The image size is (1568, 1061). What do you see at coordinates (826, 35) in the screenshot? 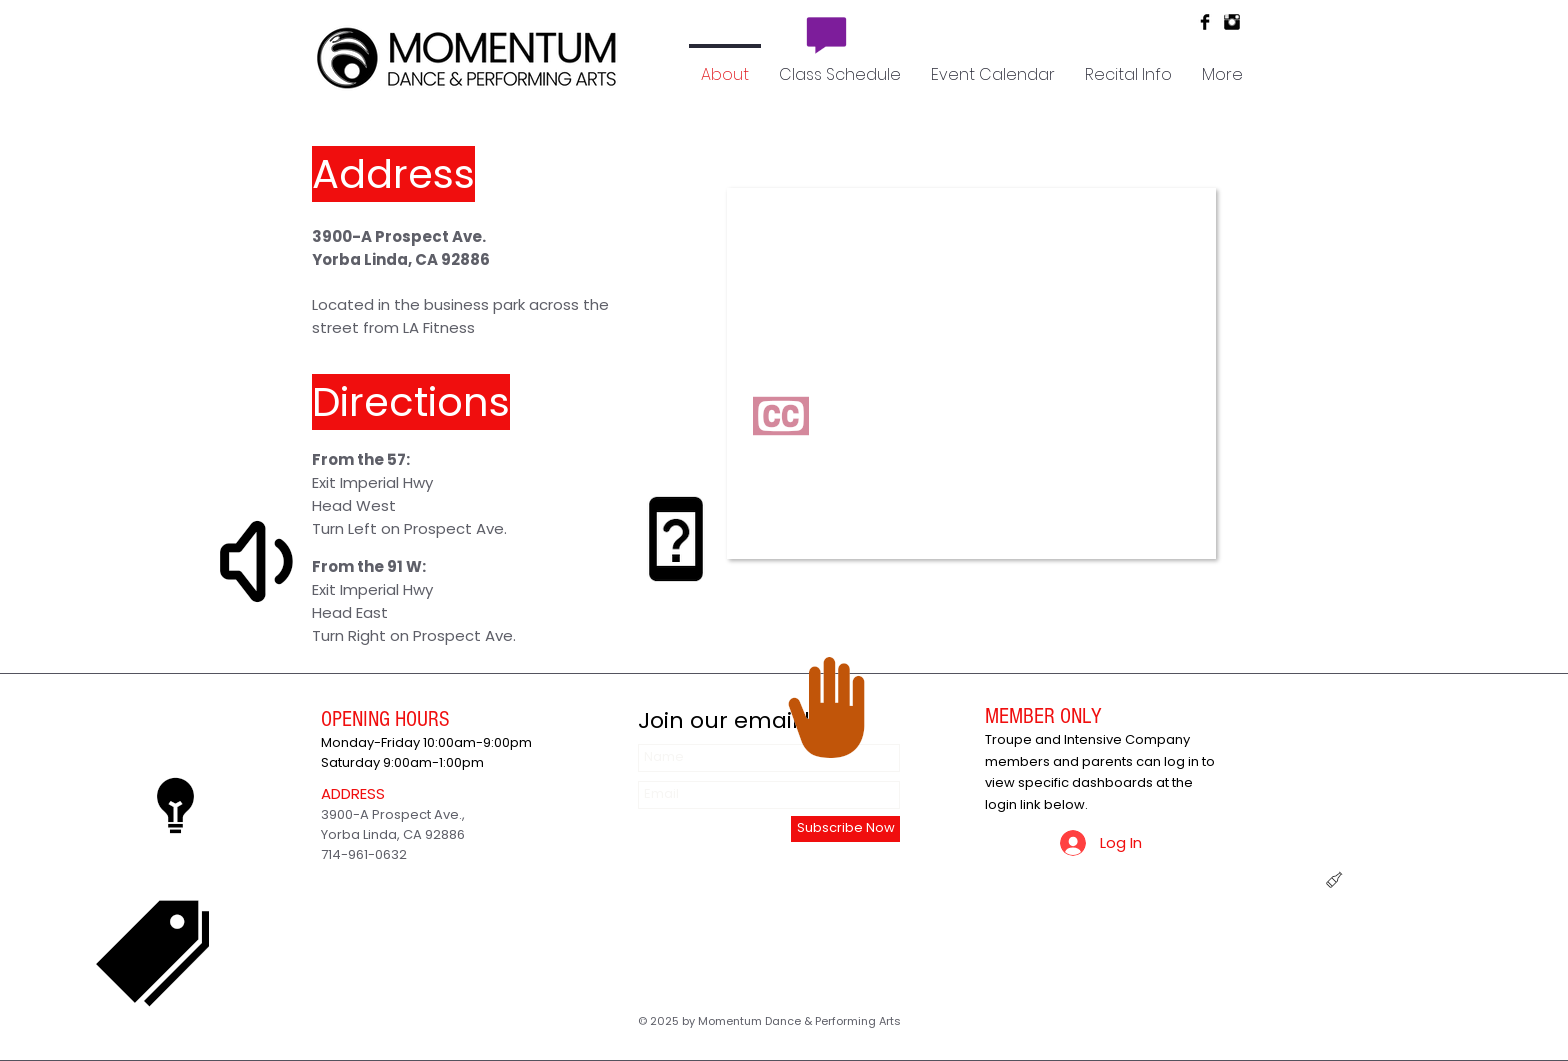
I see `open chat or messaging` at bounding box center [826, 35].